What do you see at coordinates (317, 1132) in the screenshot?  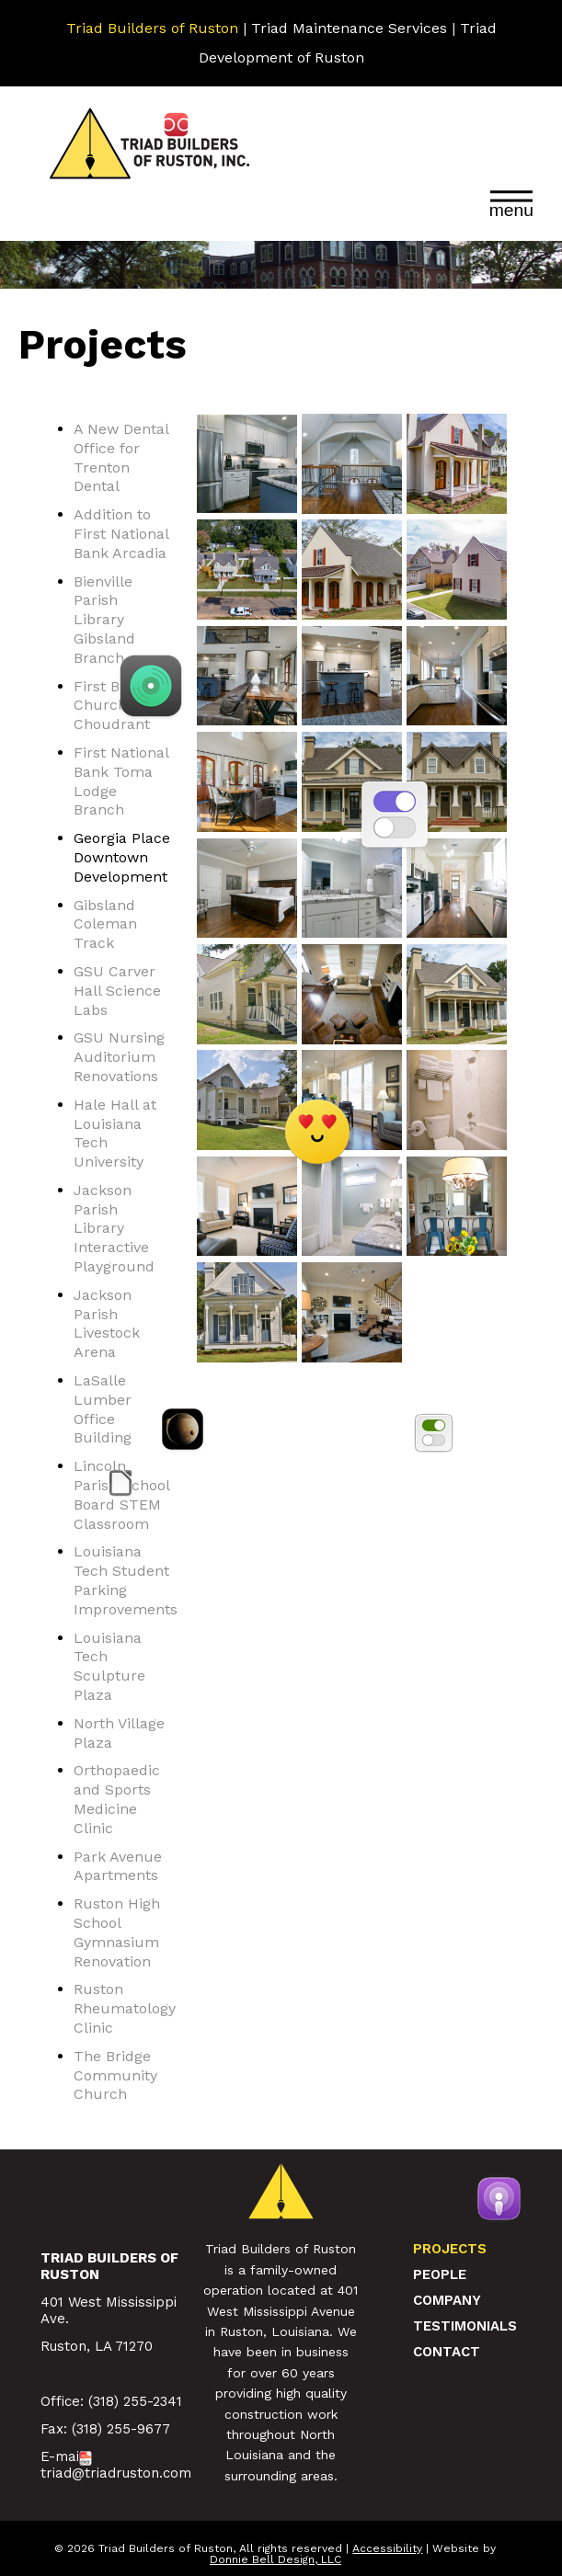 I see `open the Socialize social networking app` at bounding box center [317, 1132].